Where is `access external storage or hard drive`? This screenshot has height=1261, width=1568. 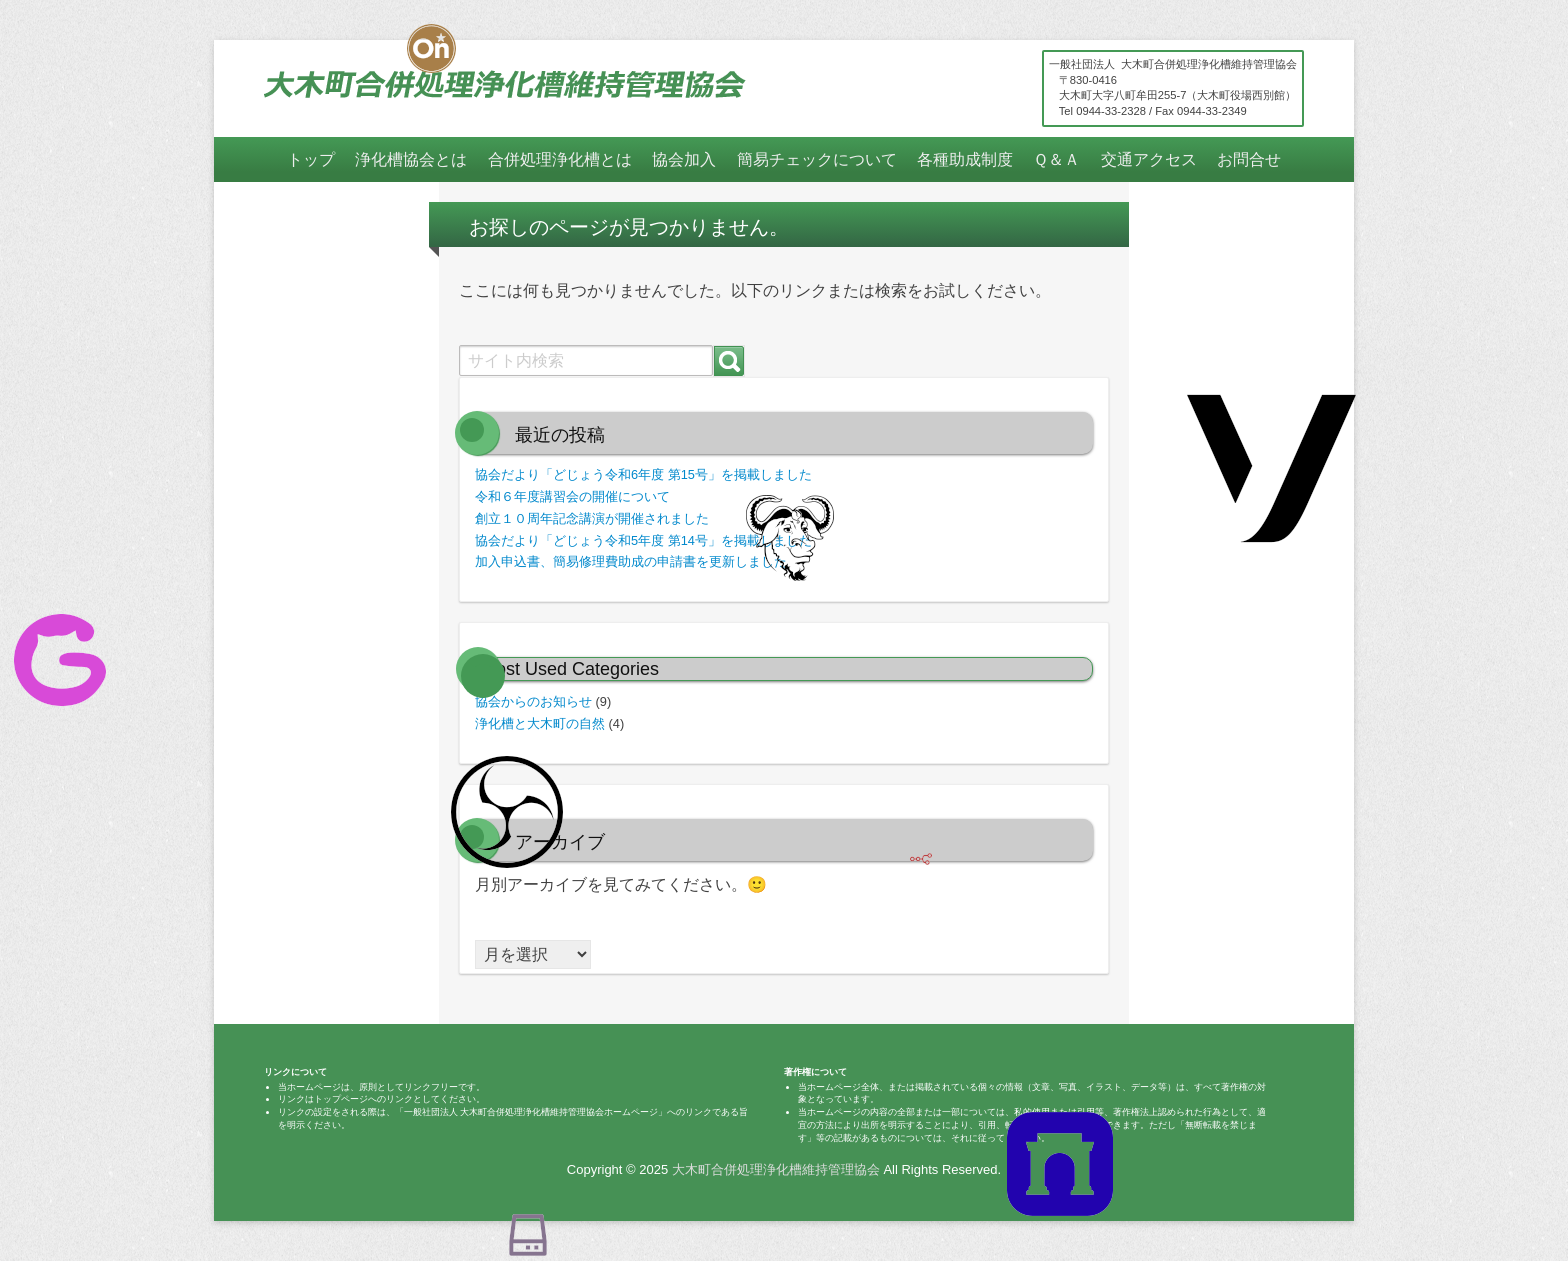 access external storage or hard drive is located at coordinates (528, 1235).